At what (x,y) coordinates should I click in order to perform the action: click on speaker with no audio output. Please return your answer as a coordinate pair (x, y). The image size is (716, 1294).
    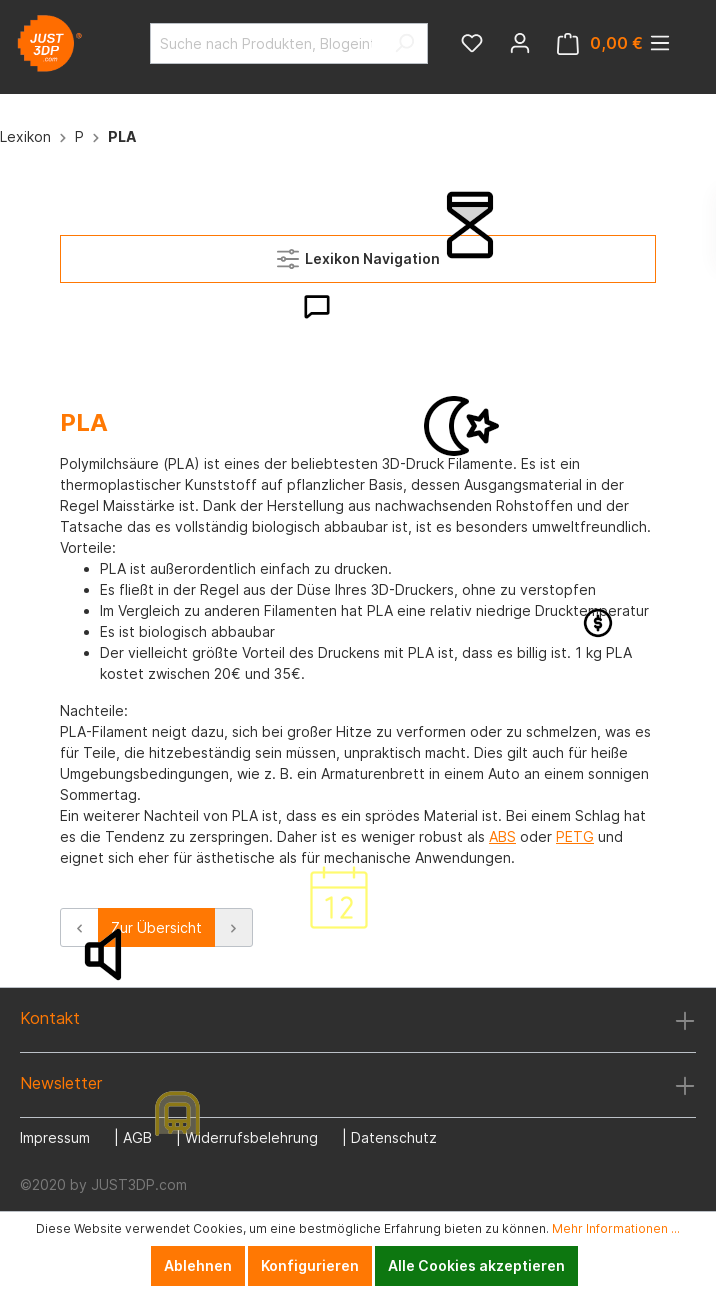
    Looking at the image, I should click on (112, 954).